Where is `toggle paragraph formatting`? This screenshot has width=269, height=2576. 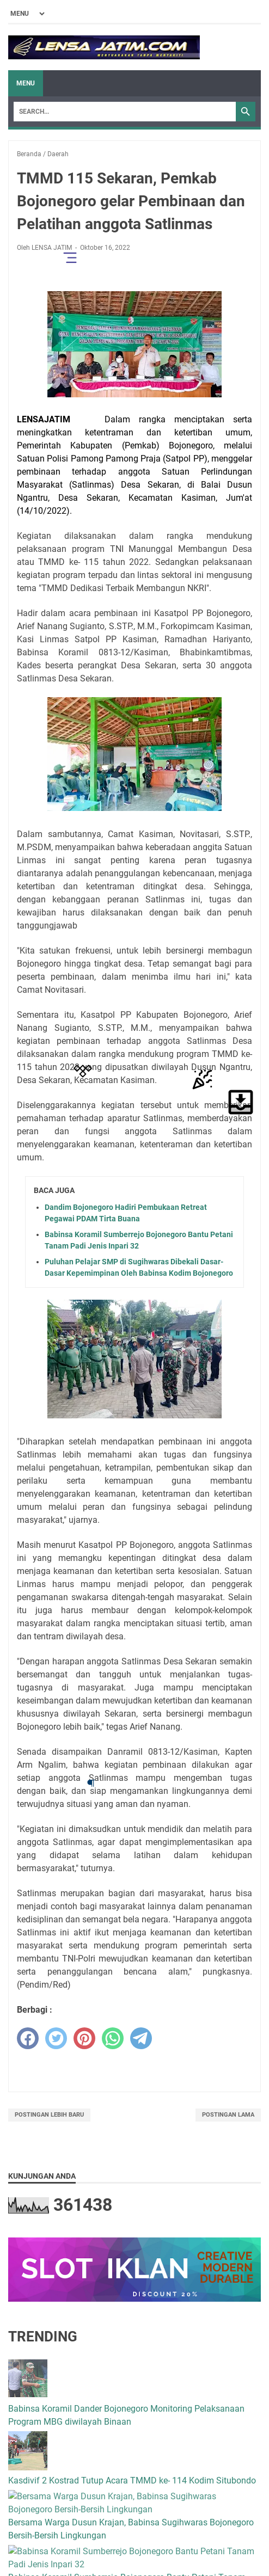 toggle paragraph formatting is located at coordinates (91, 1783).